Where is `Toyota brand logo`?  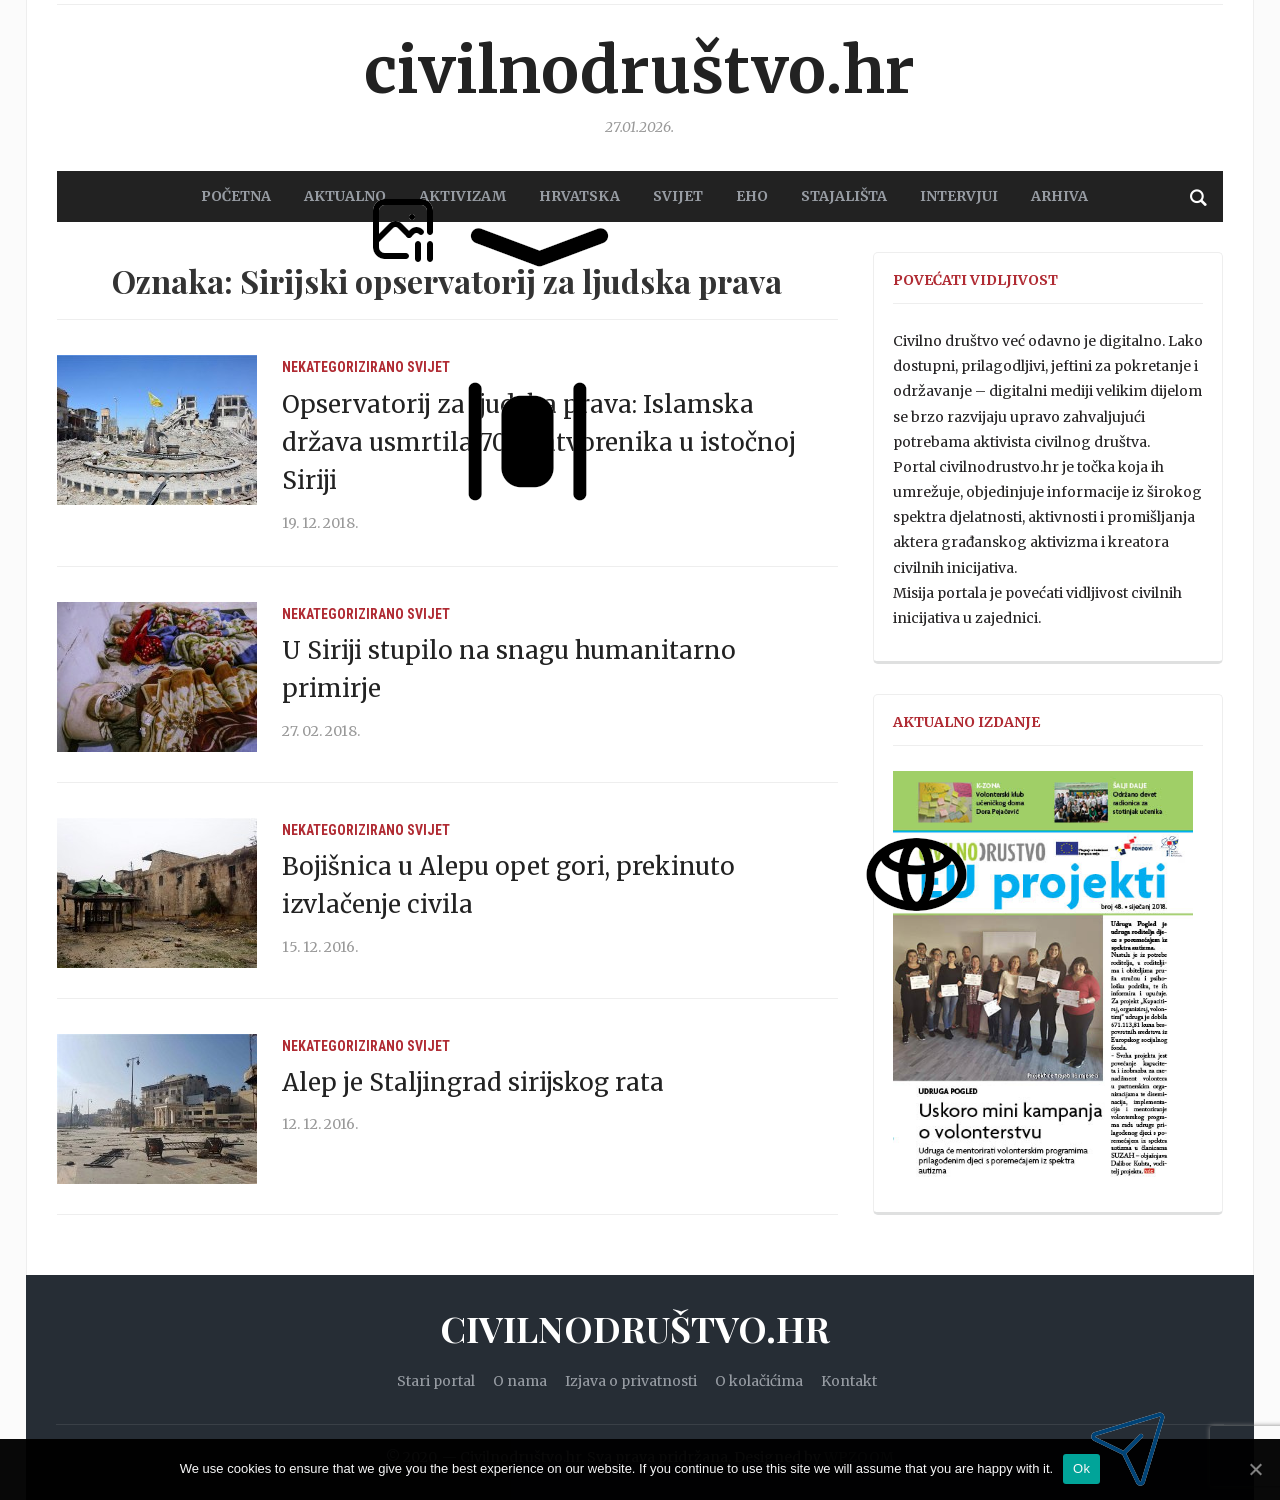
Toyota brand logo is located at coordinates (916, 874).